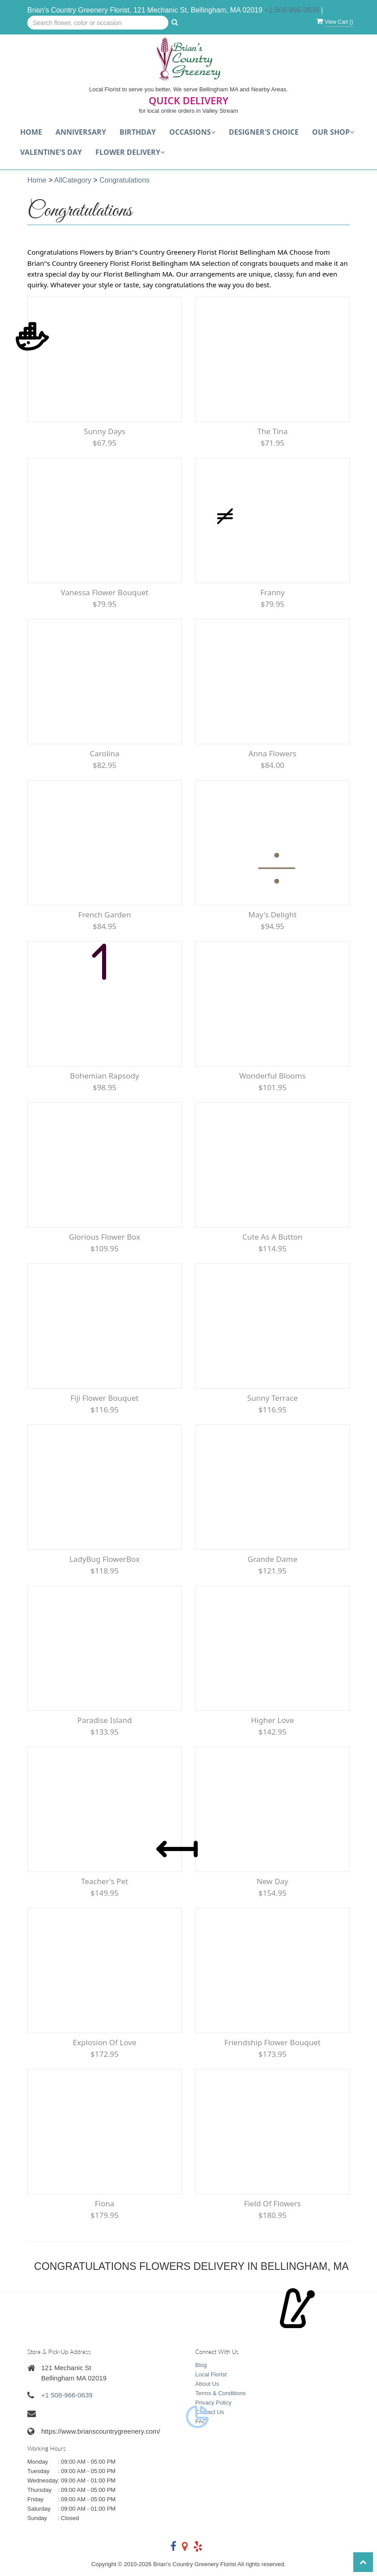 The image size is (377, 2576). I want to click on docker container management, so click(31, 336).